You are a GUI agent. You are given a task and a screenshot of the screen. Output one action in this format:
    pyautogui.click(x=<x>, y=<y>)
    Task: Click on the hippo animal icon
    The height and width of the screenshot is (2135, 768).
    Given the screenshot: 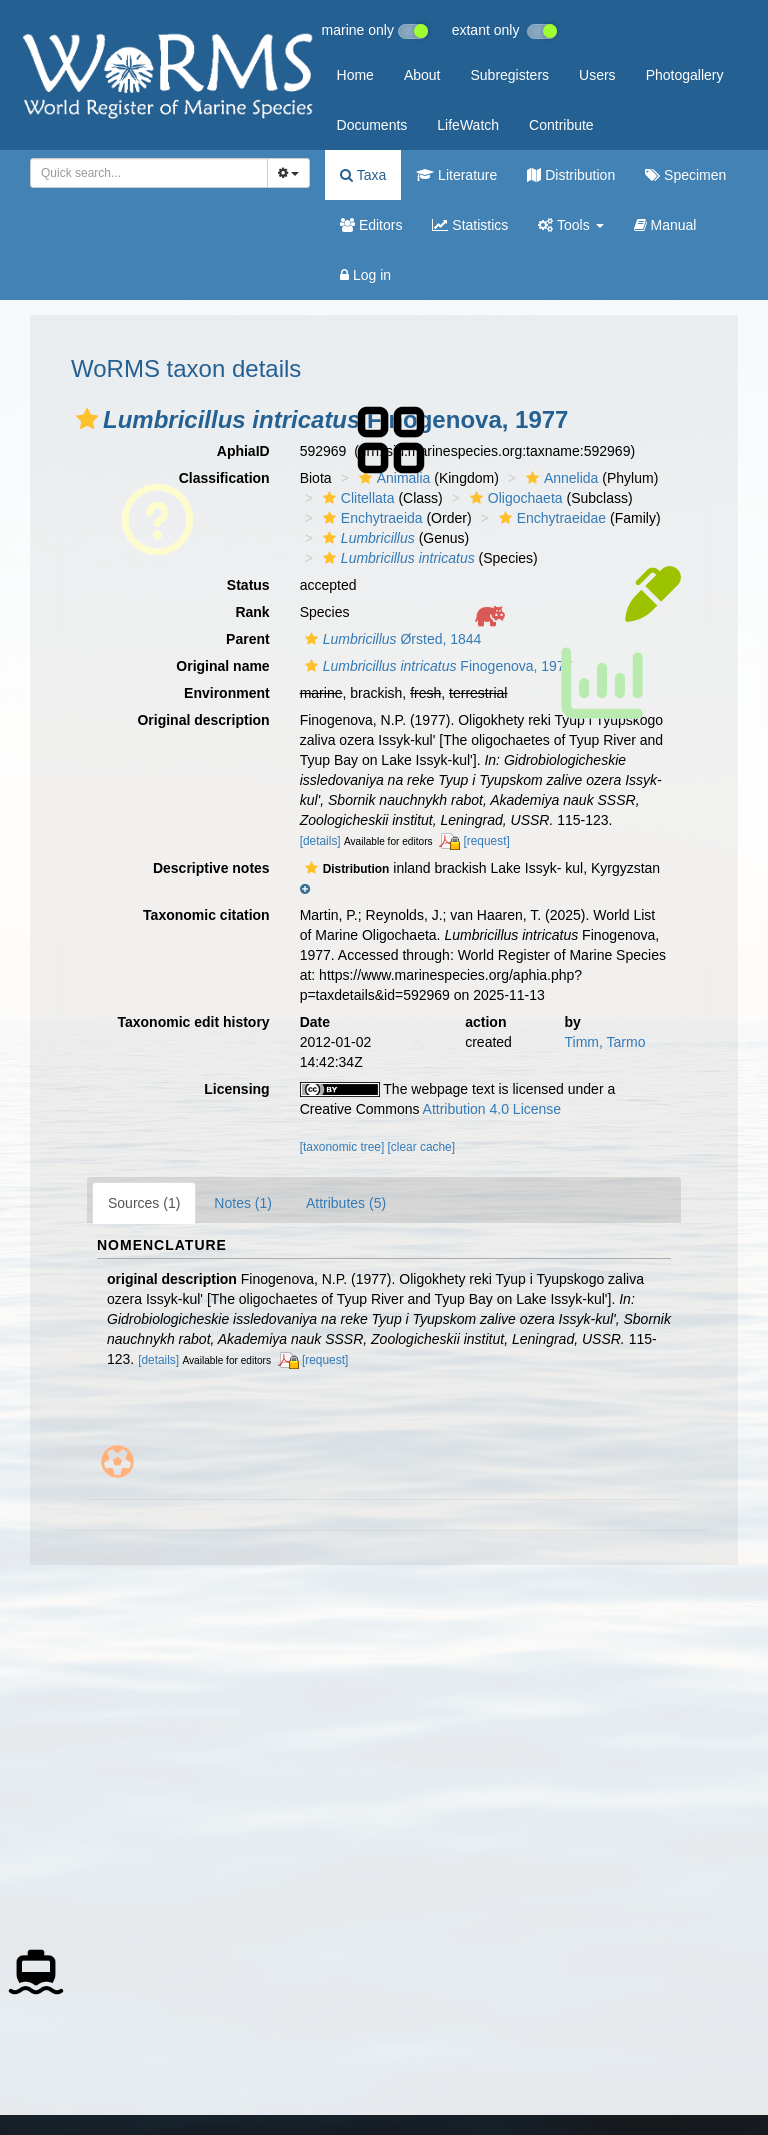 What is the action you would take?
    pyautogui.click(x=490, y=616)
    